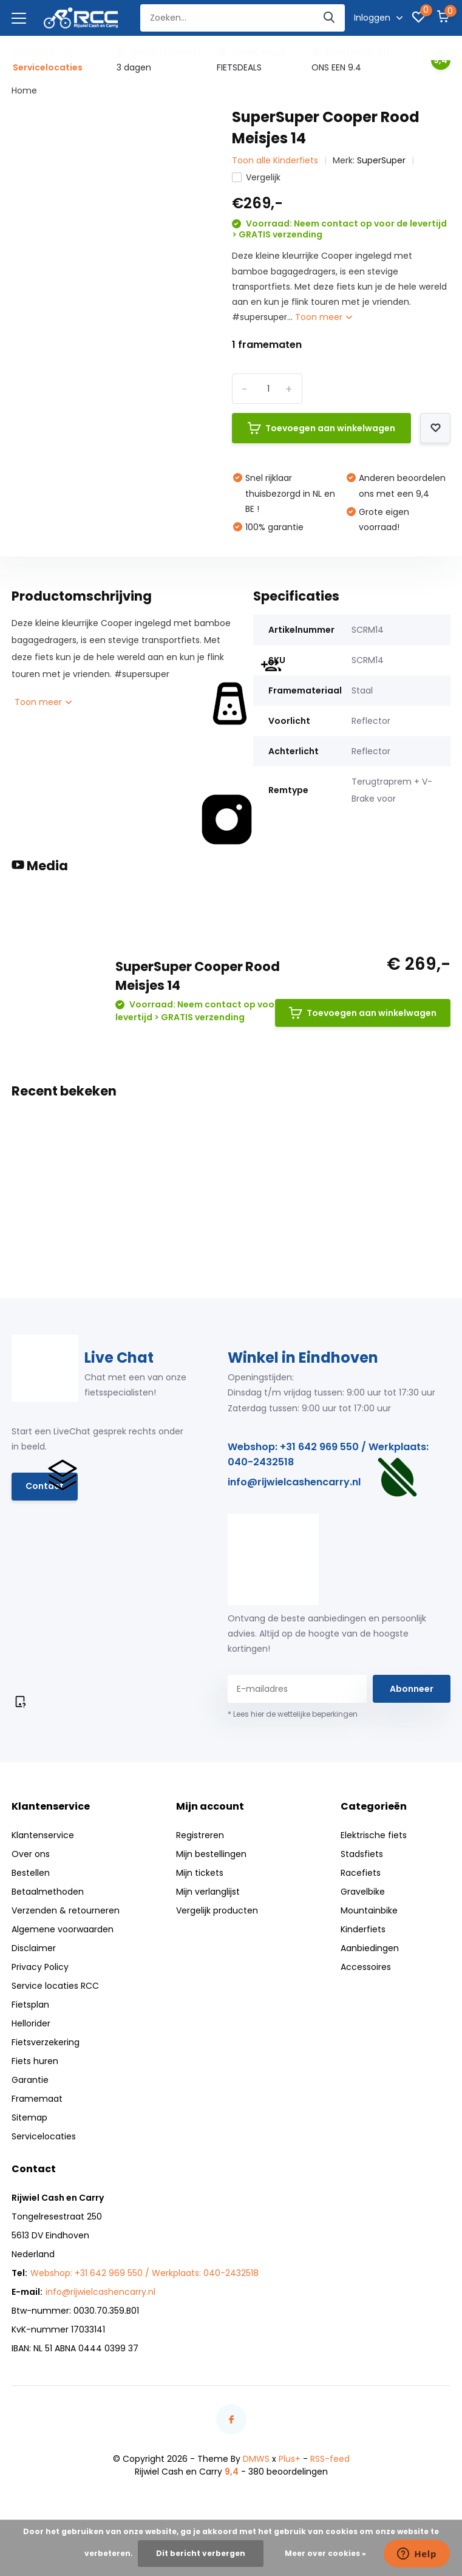  What do you see at coordinates (229, 703) in the screenshot?
I see `adjust salt or seasoning preferences` at bounding box center [229, 703].